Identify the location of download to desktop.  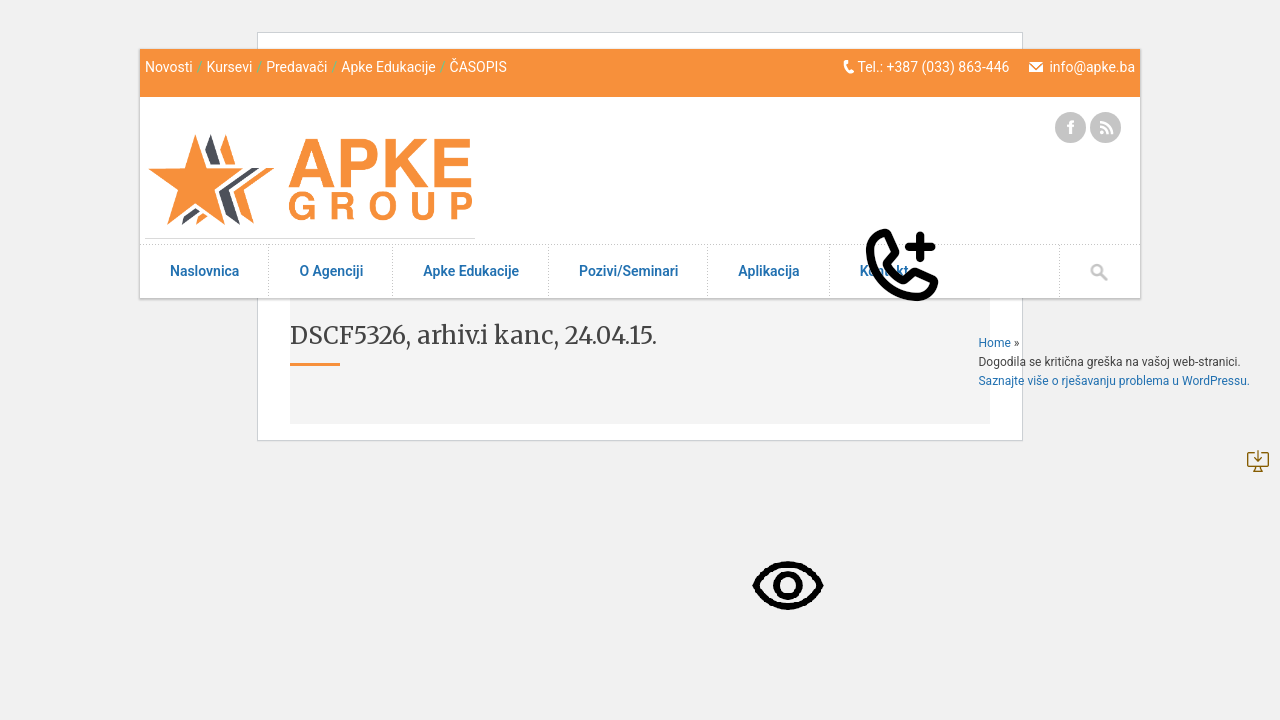
(1258, 462).